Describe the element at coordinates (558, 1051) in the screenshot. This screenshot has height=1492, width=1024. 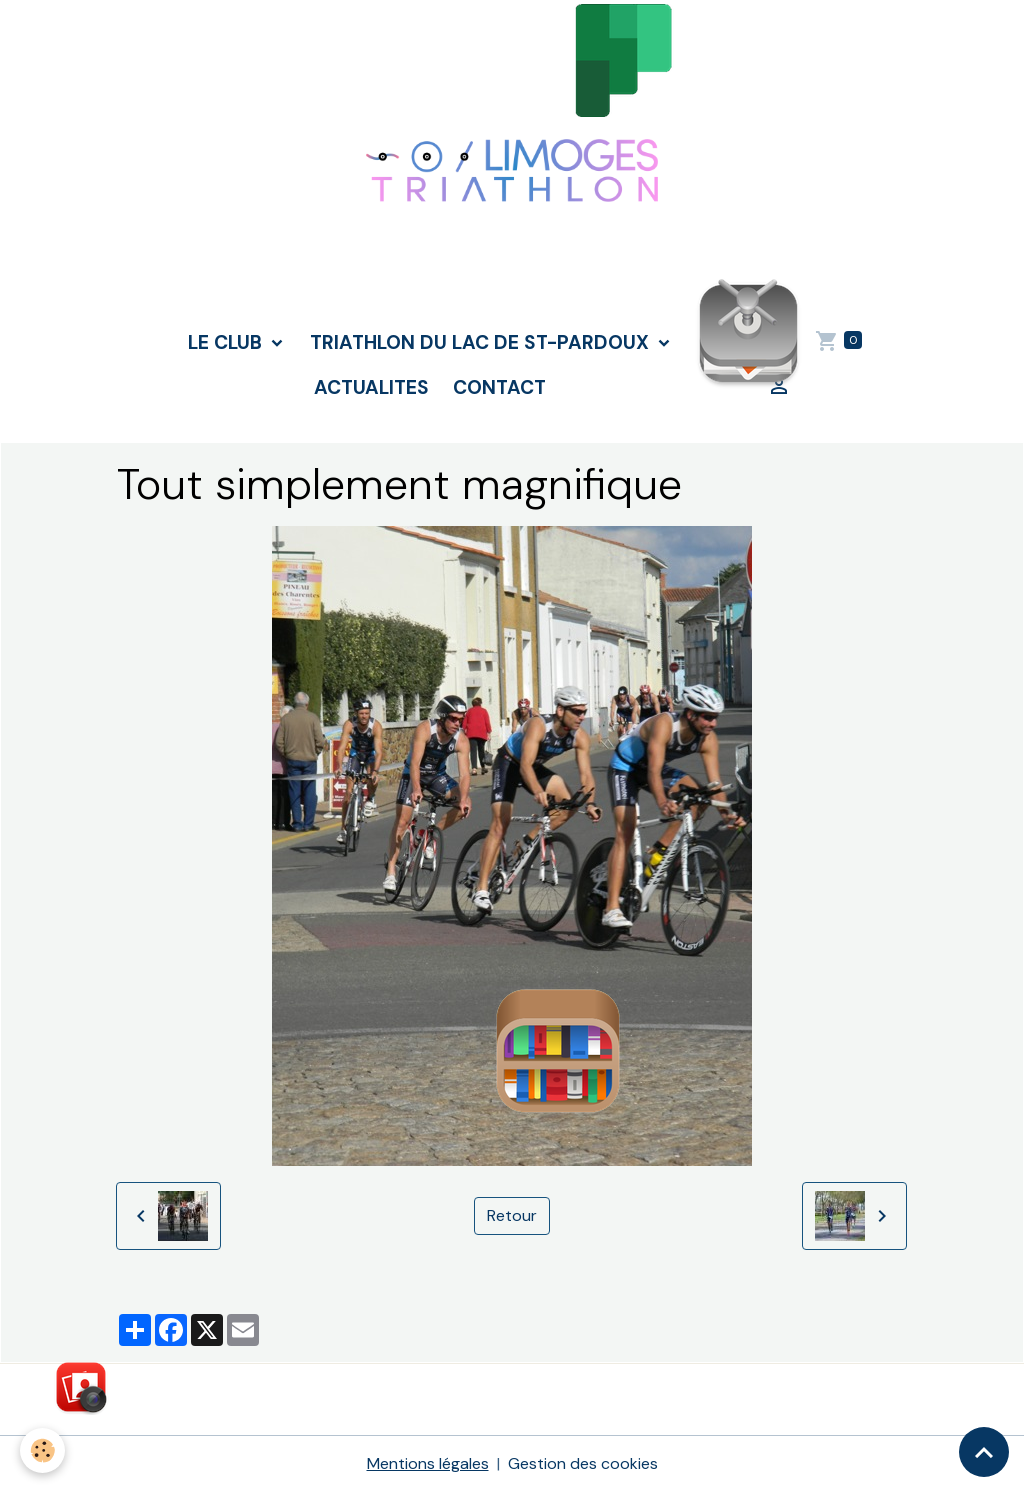
I see `open read it later app to view saved articles` at that location.